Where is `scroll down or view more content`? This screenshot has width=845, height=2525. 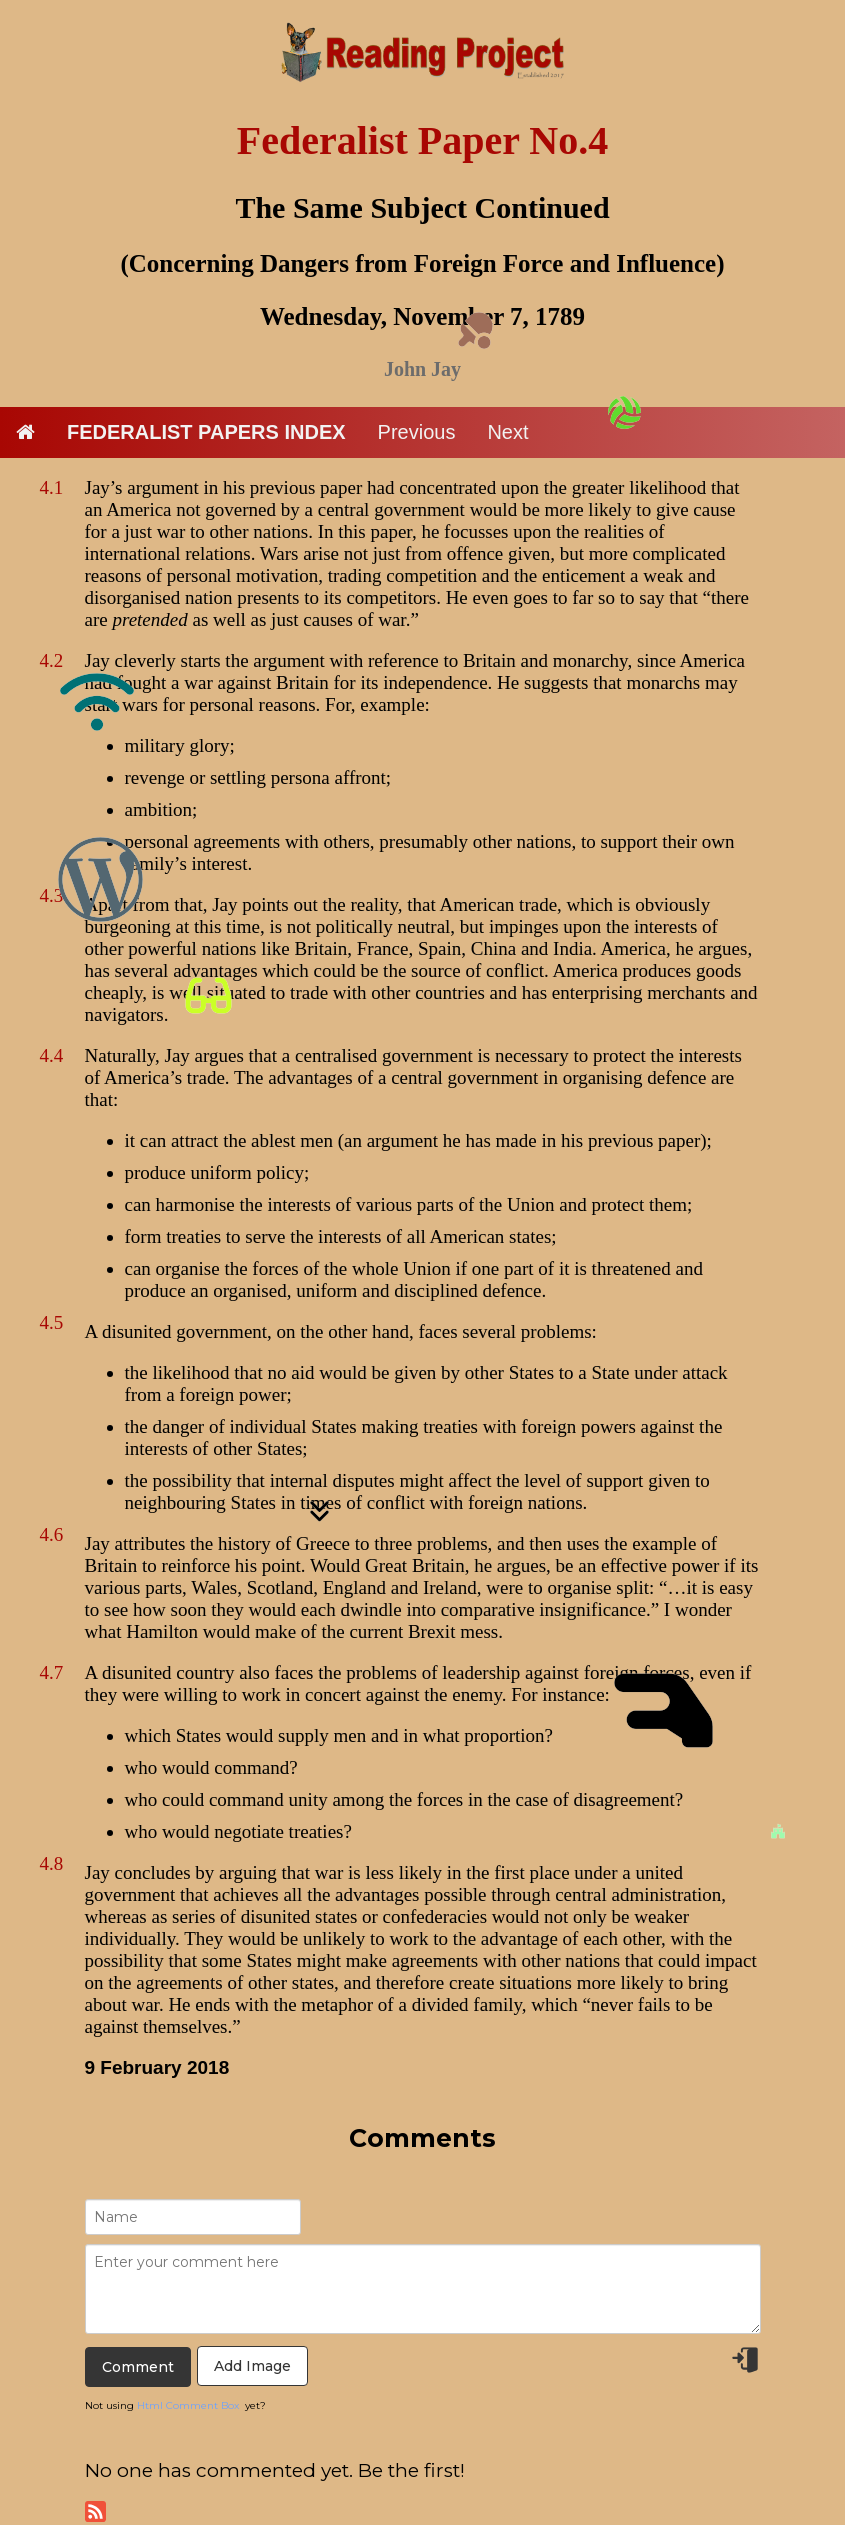 scroll down or view more content is located at coordinates (319, 1510).